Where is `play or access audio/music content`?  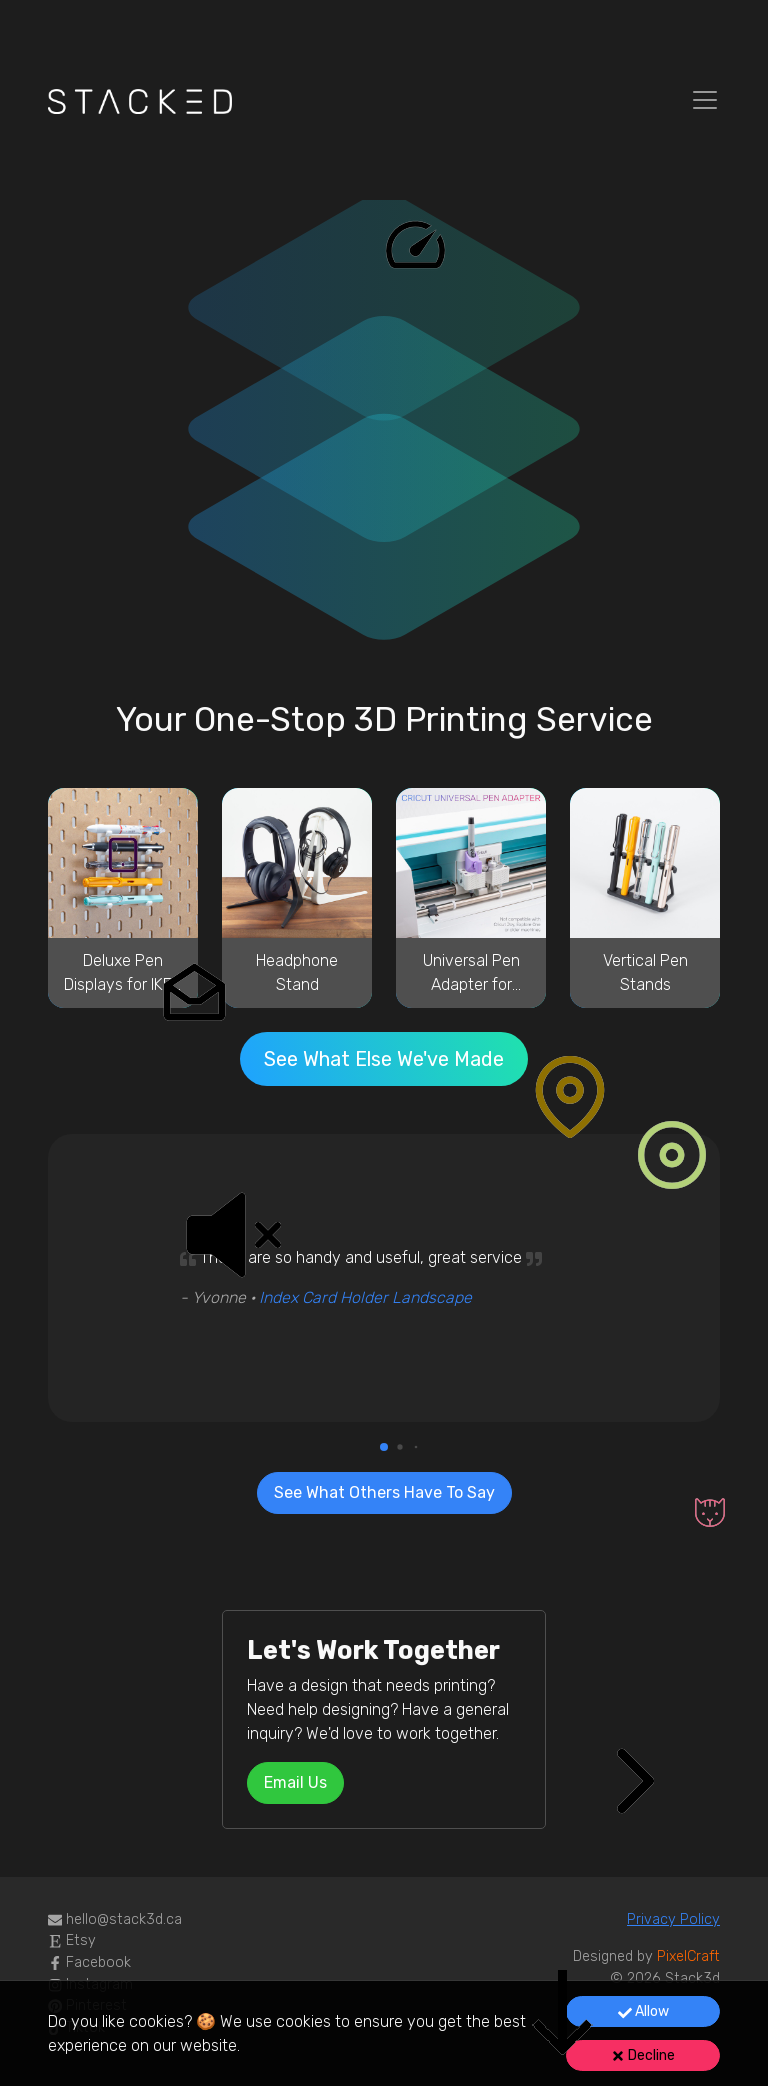
play or access audio/music content is located at coordinates (672, 1155).